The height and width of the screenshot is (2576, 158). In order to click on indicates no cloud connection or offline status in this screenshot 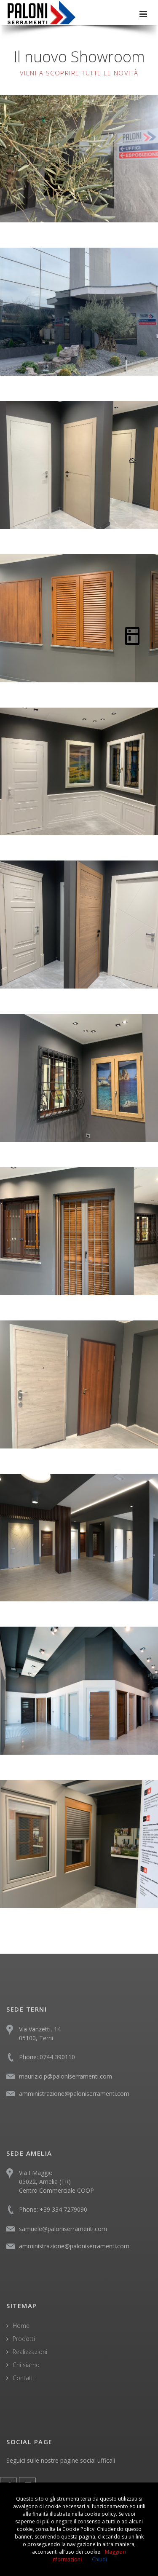, I will do `click(132, 460)`.